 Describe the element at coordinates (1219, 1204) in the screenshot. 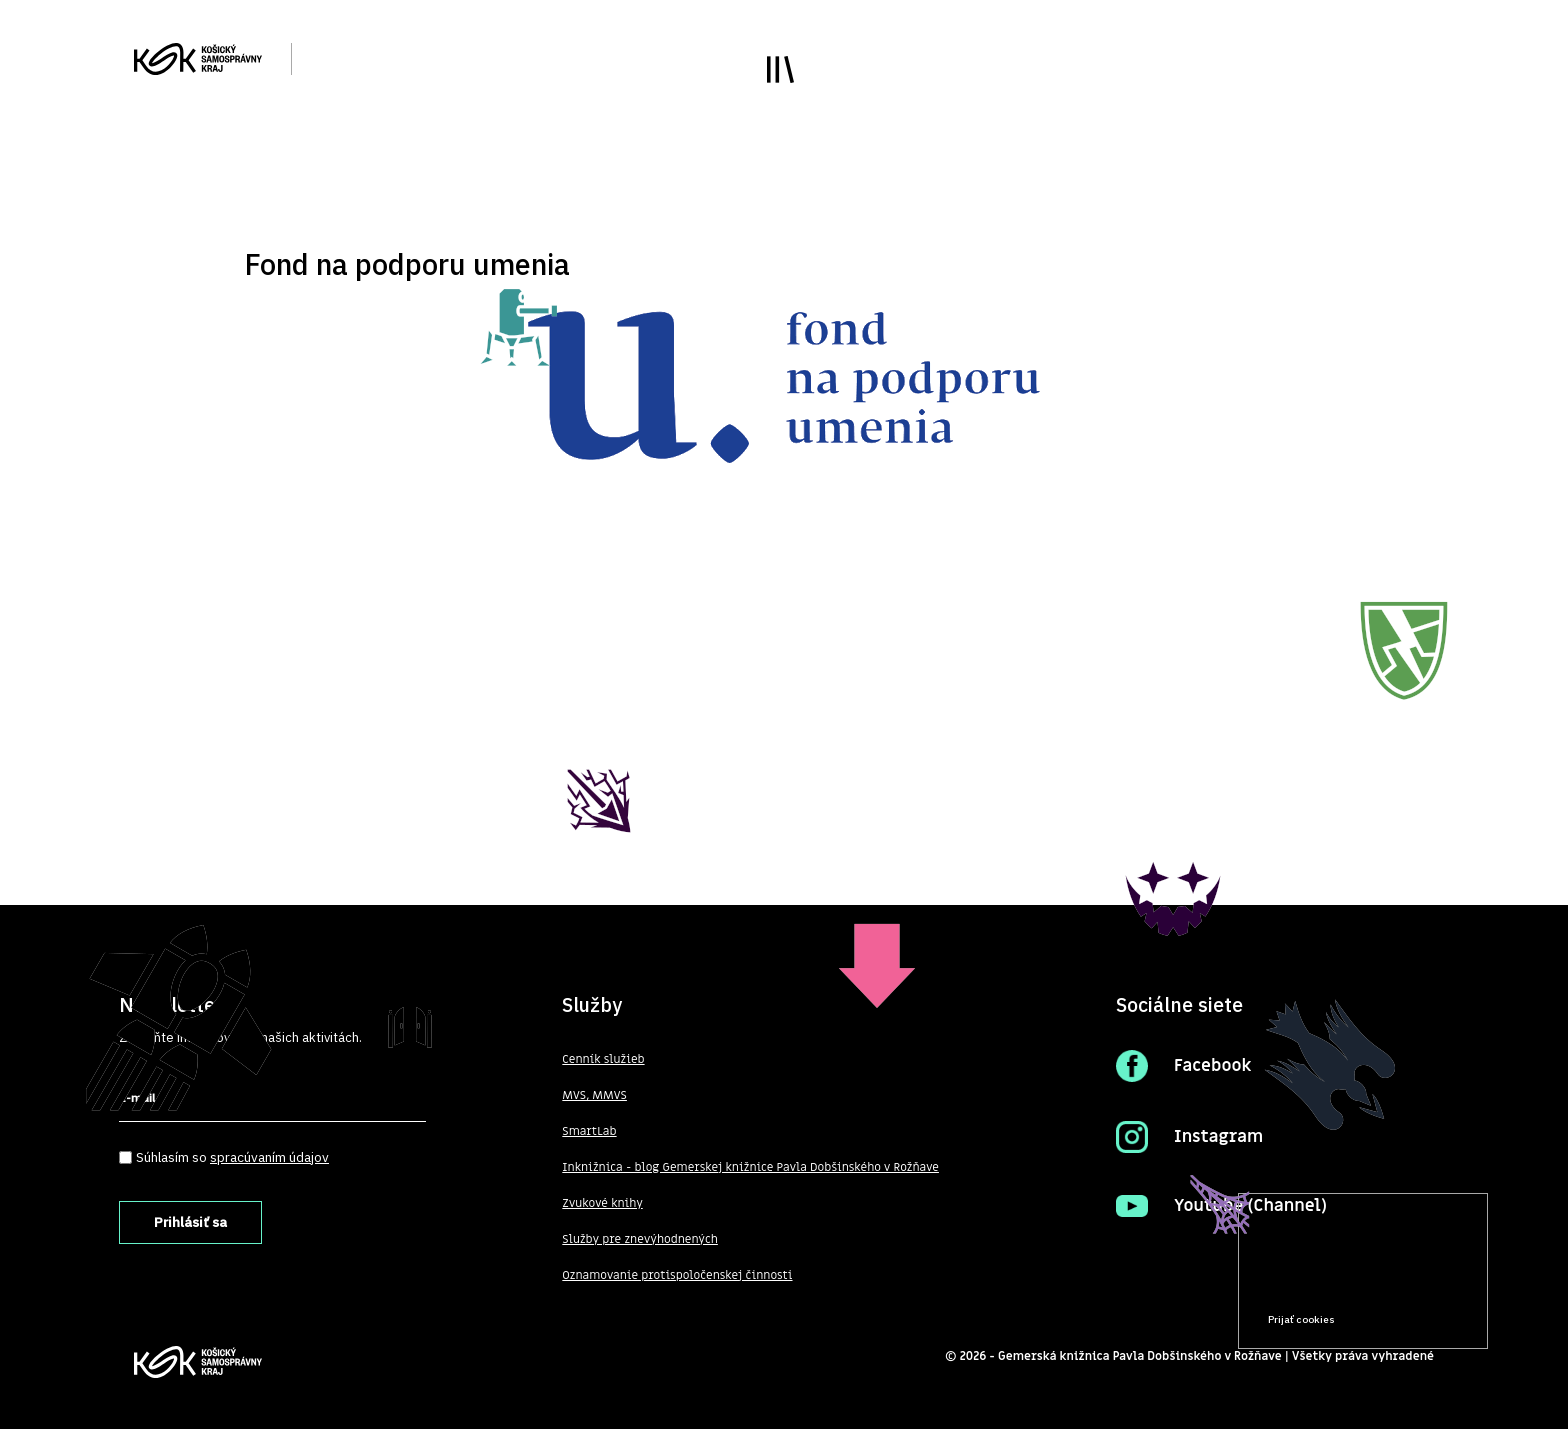

I see `activate web spit ability` at that location.